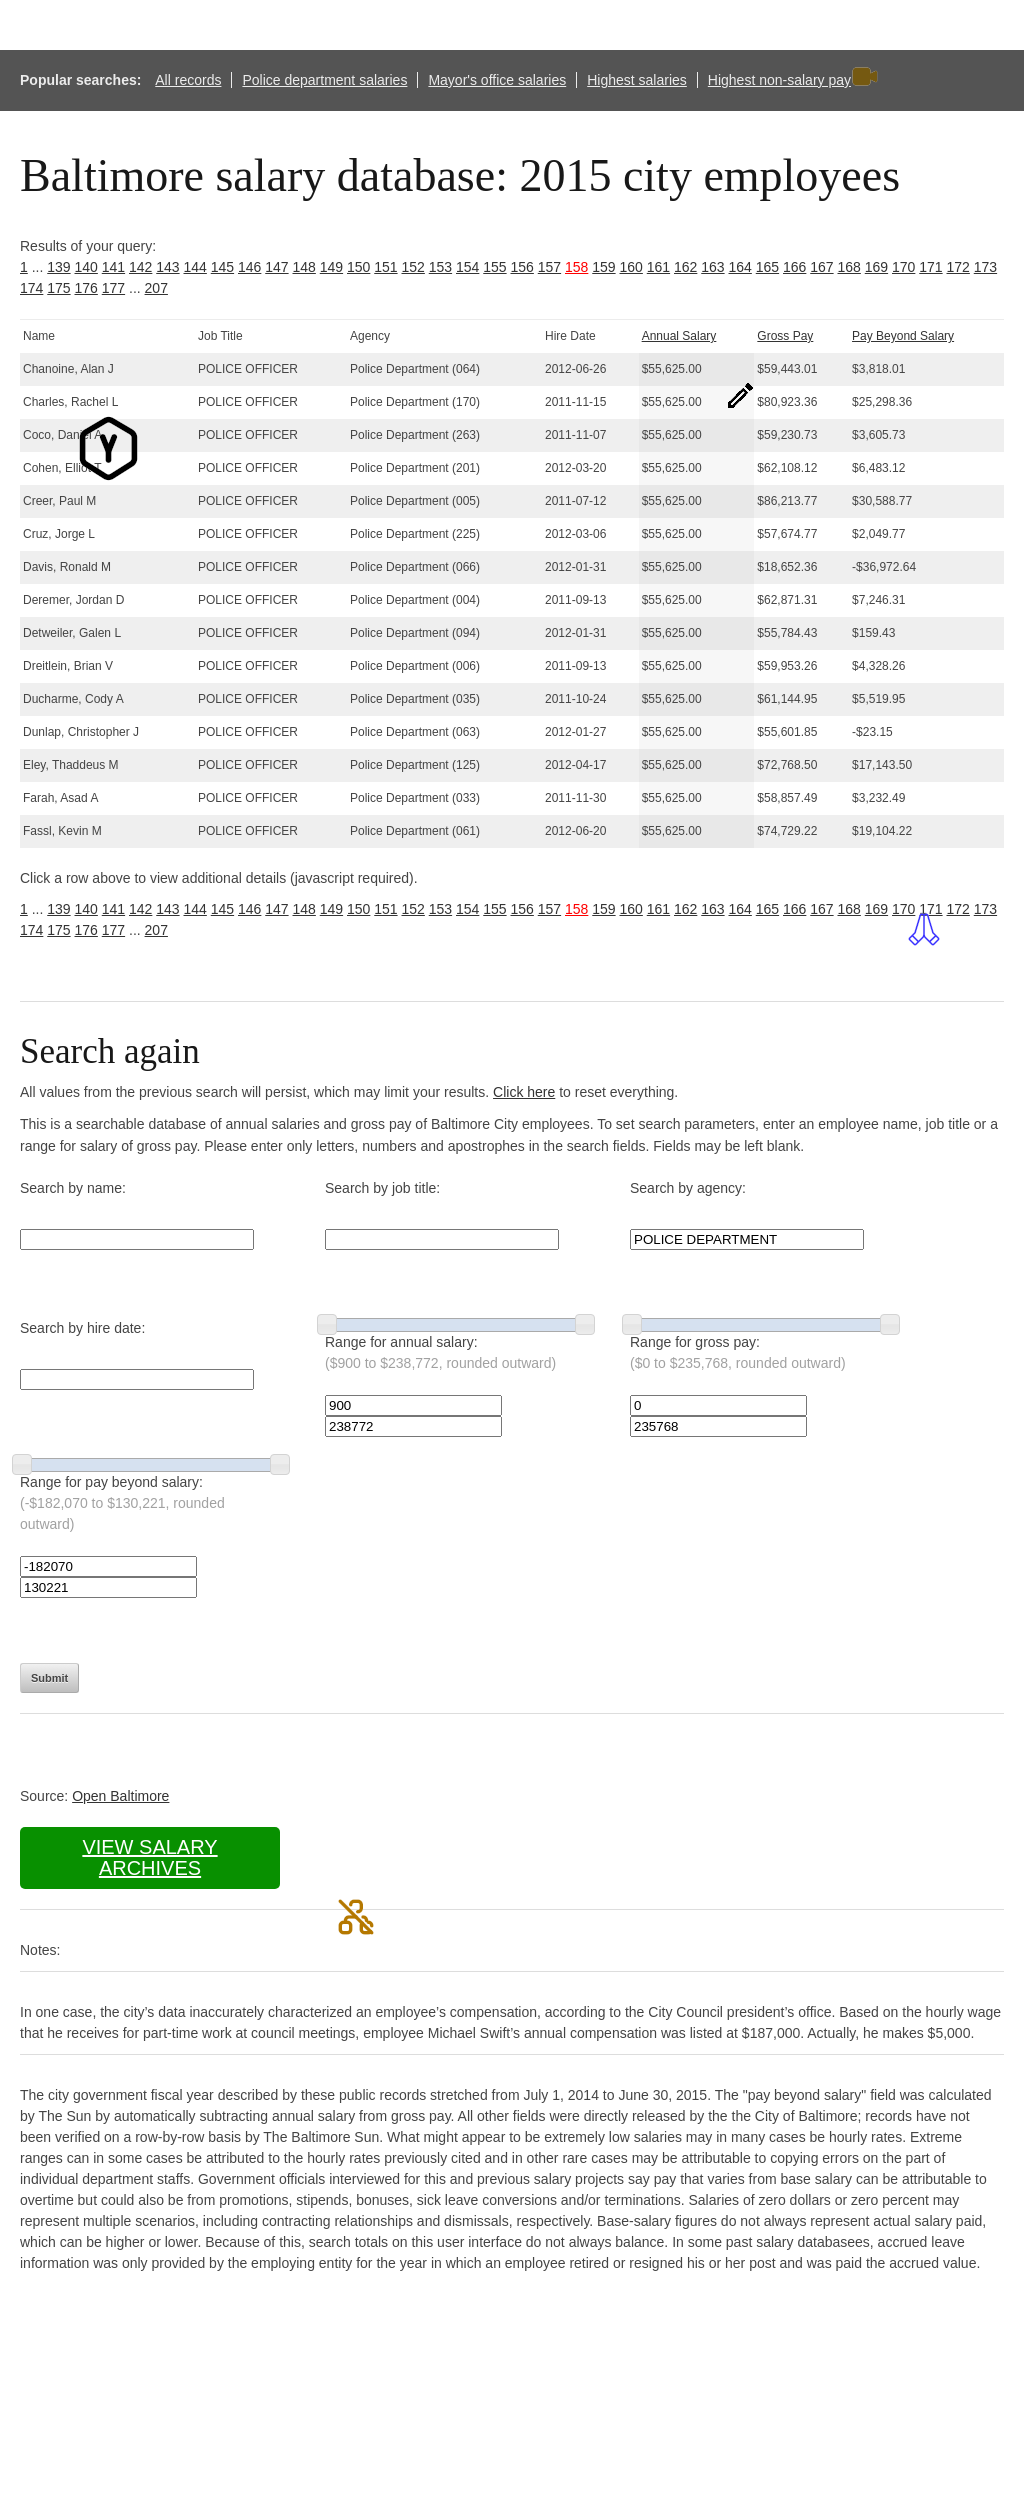 The image size is (1024, 2504). Describe the element at coordinates (865, 76) in the screenshot. I see `start a video call` at that location.